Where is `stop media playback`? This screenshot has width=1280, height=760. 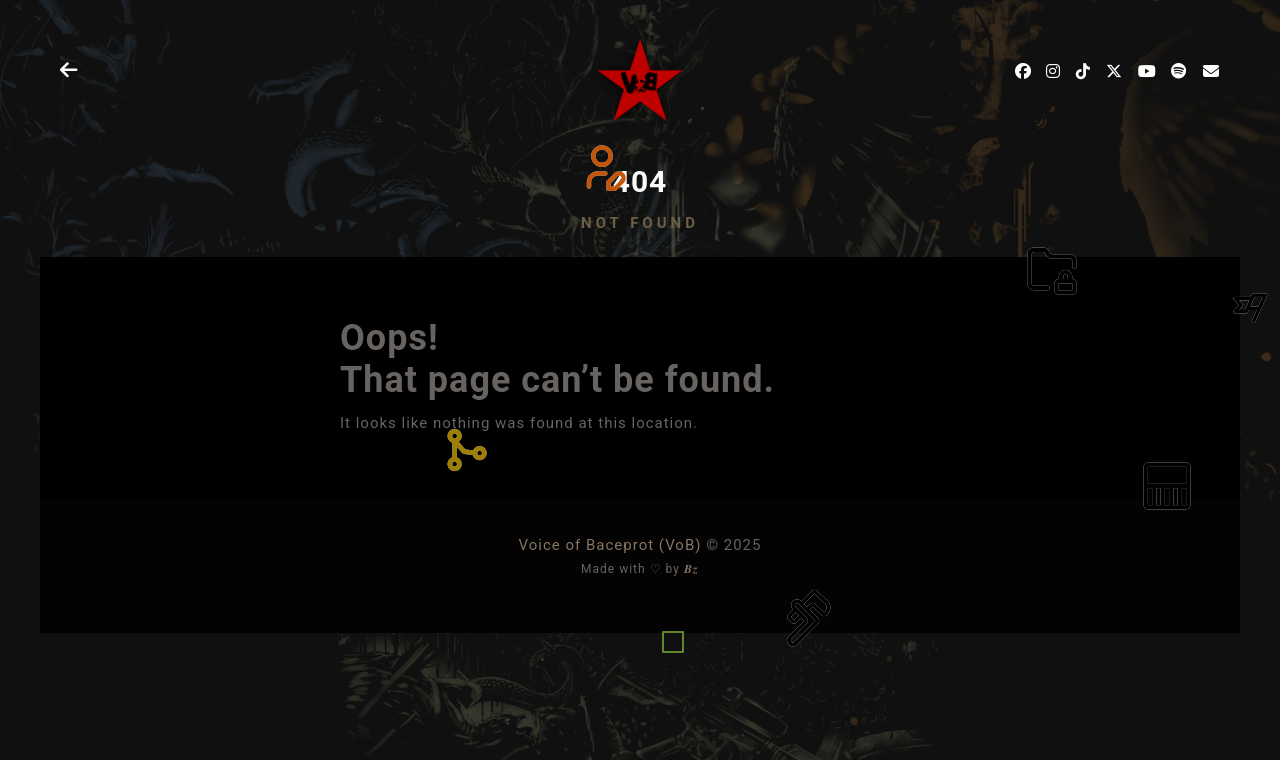 stop media playback is located at coordinates (673, 642).